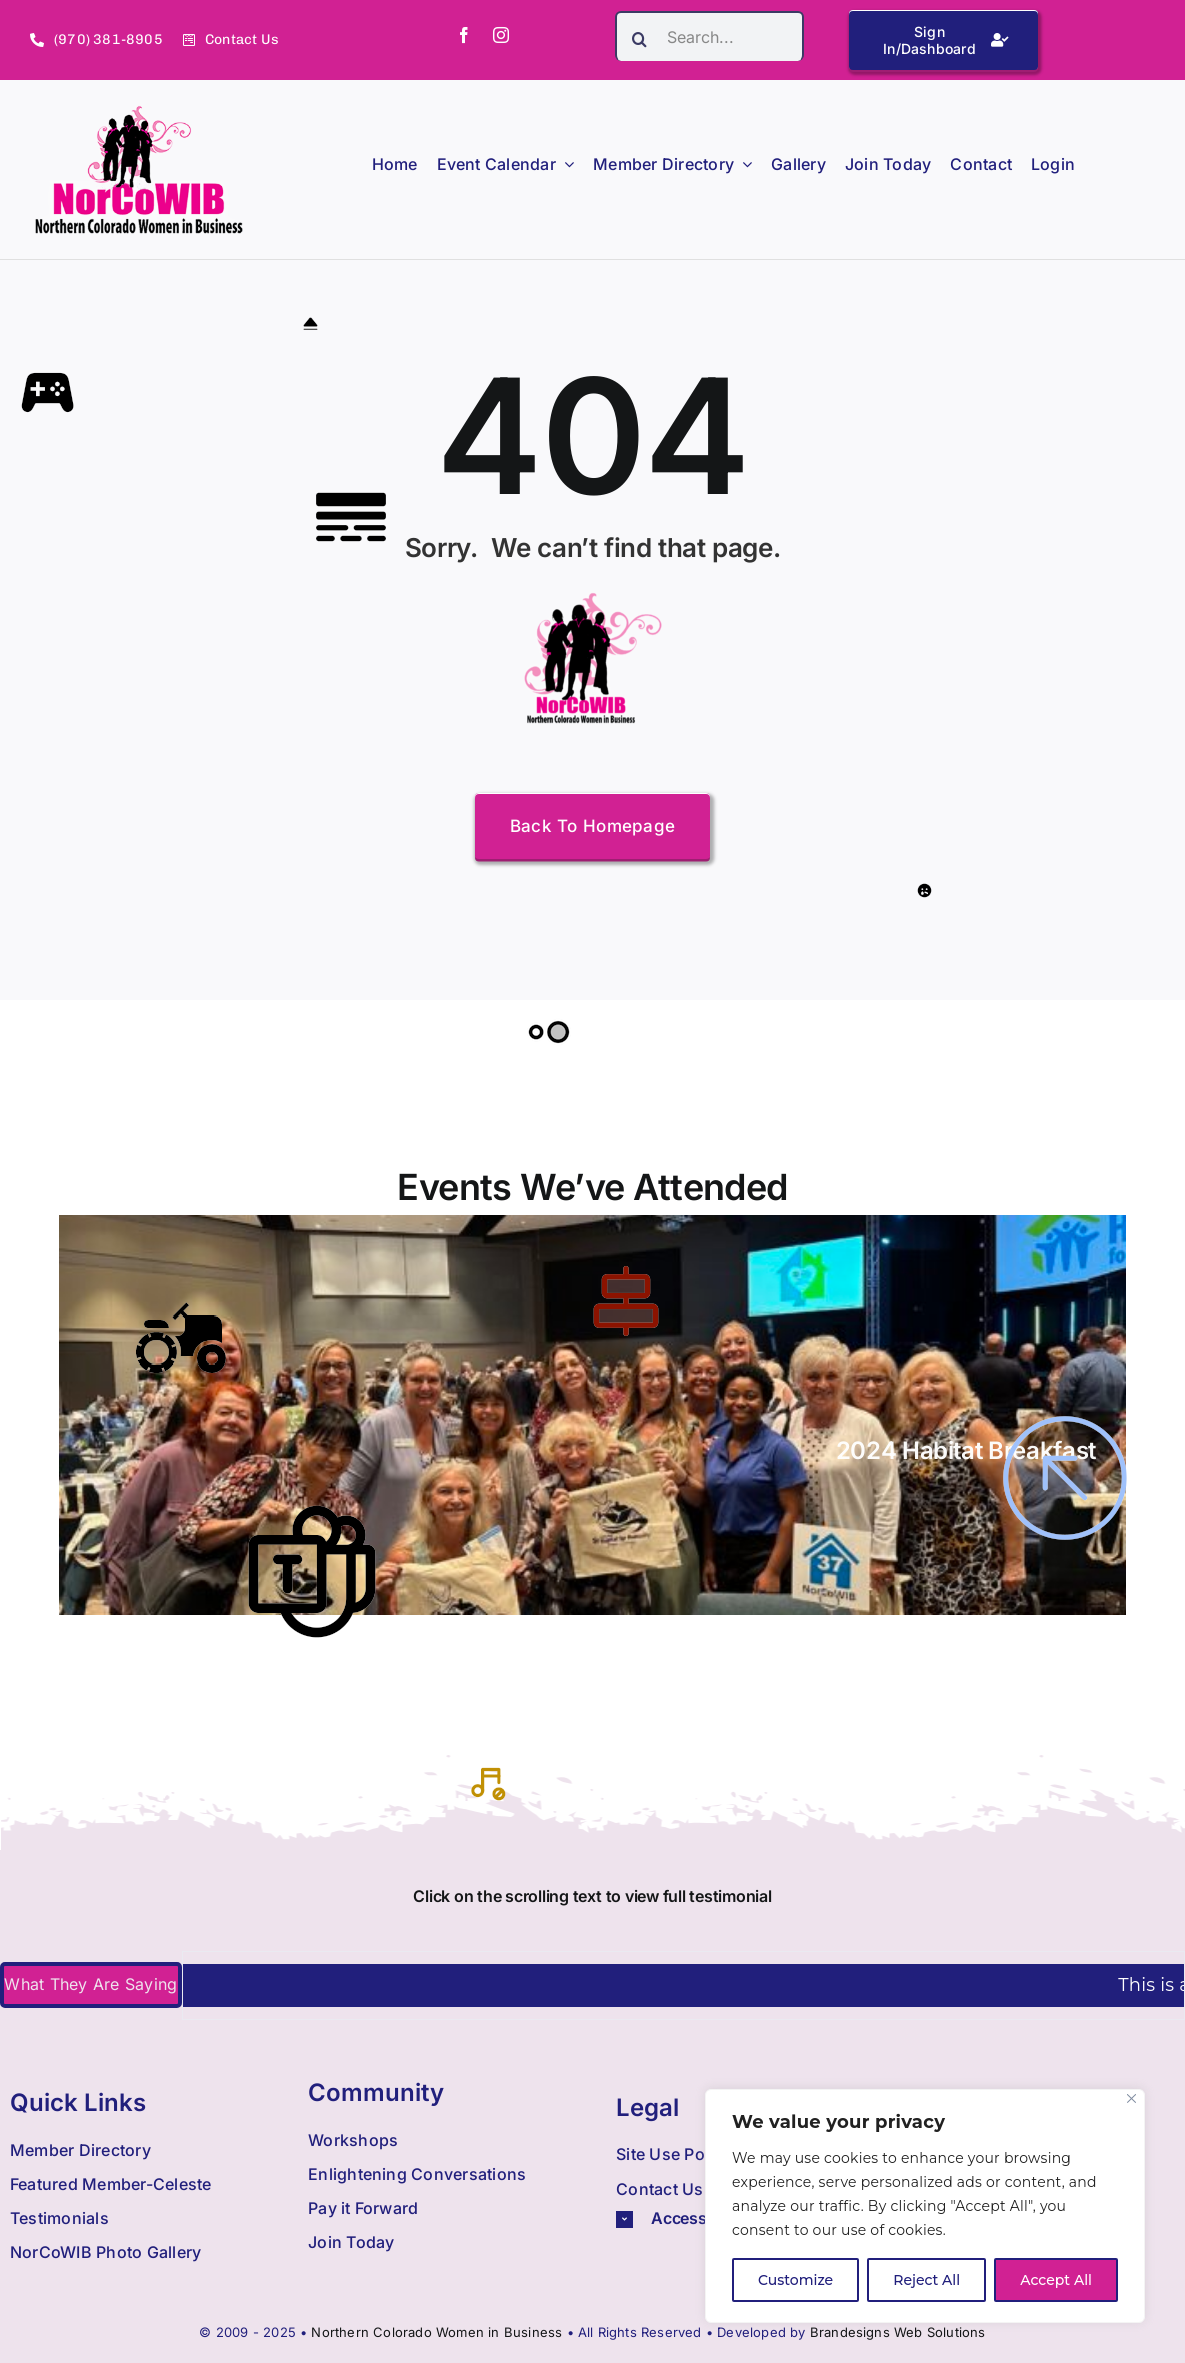 The width and height of the screenshot is (1185, 2363). What do you see at coordinates (312, 1574) in the screenshot?
I see `open microsoft teams` at bounding box center [312, 1574].